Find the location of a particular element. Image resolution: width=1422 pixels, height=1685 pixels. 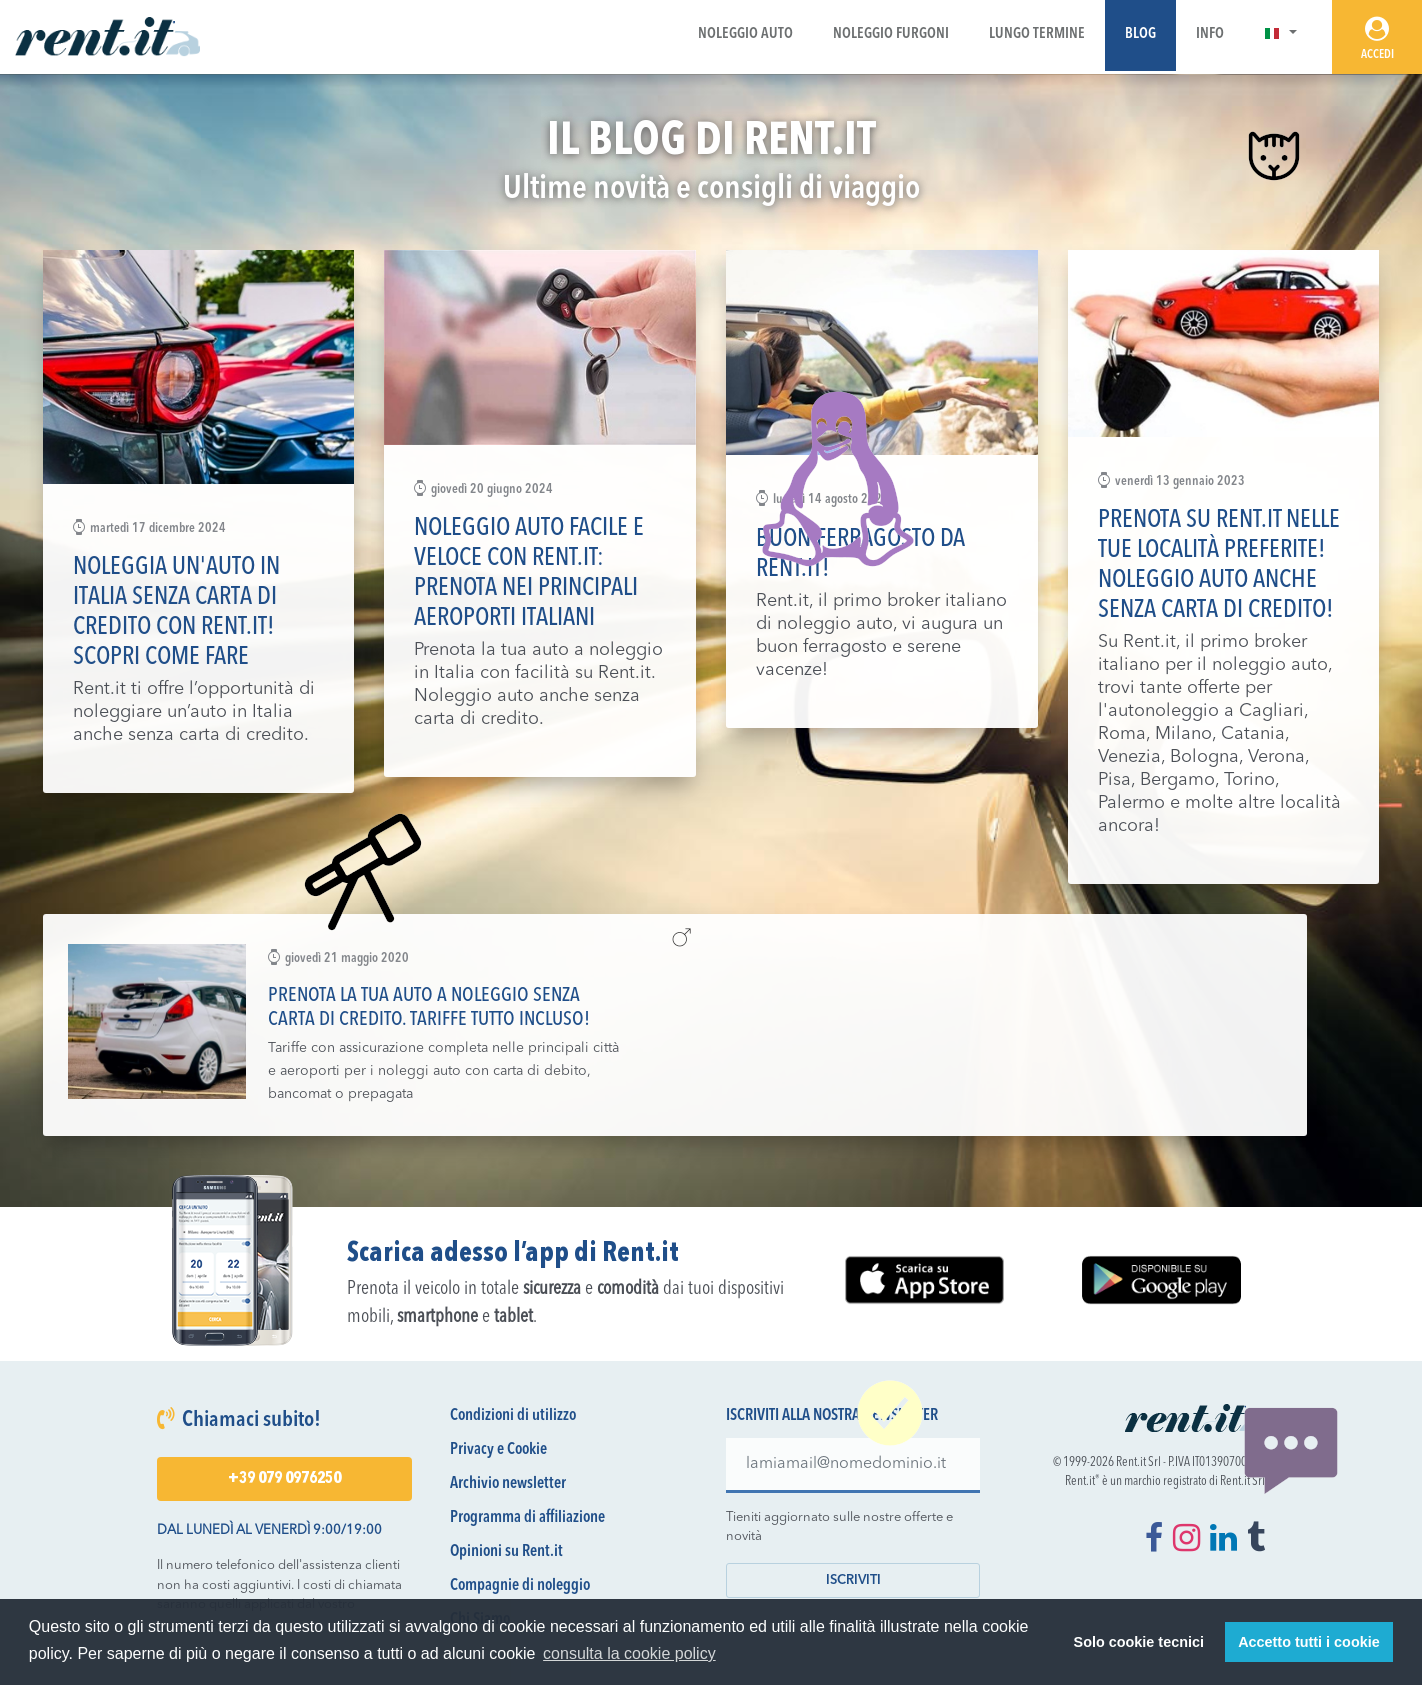

open chat or messaging is located at coordinates (1291, 1451).